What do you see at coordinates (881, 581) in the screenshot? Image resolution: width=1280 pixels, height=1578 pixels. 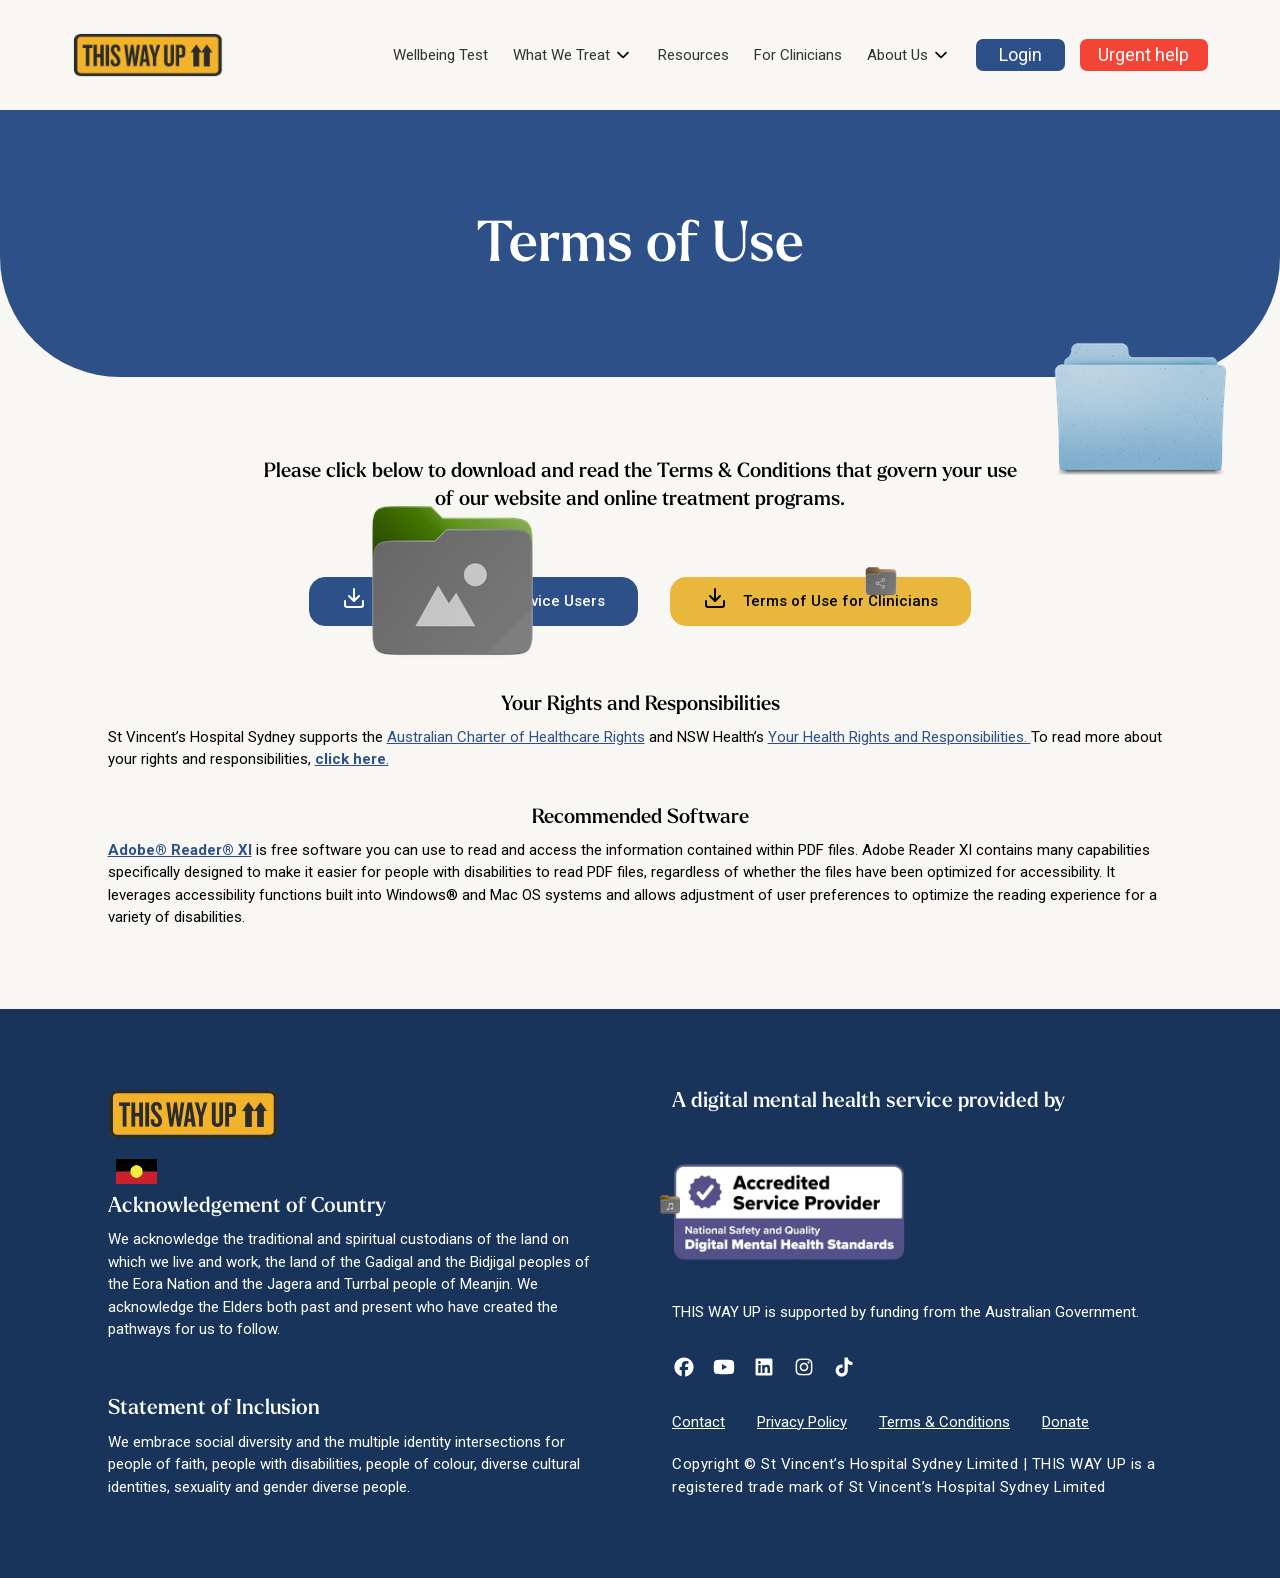 I see `open your public shared folder` at bounding box center [881, 581].